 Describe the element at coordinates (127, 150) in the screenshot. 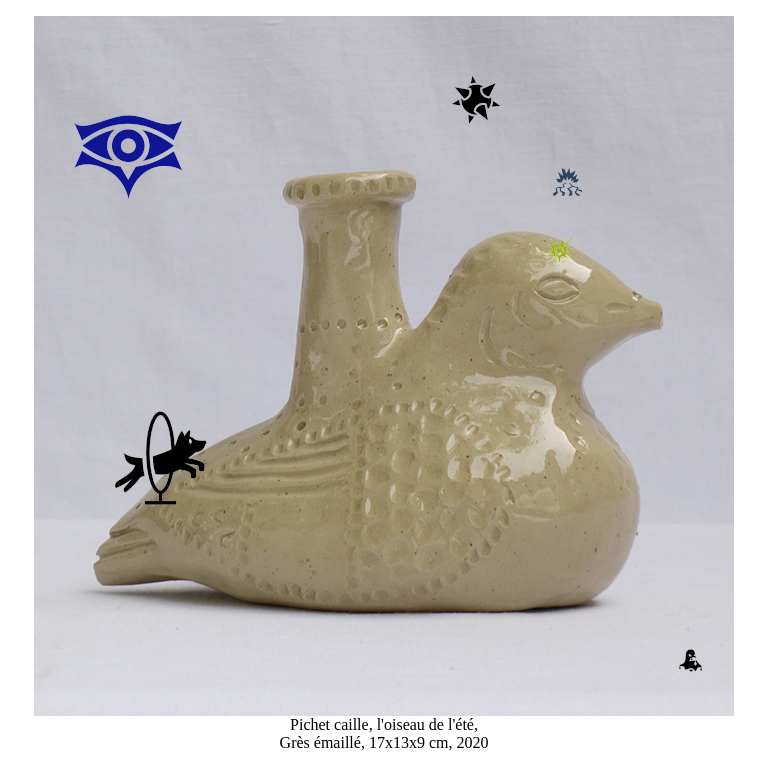

I see `sheikah tribe symbol from the legend of zelda series` at that location.